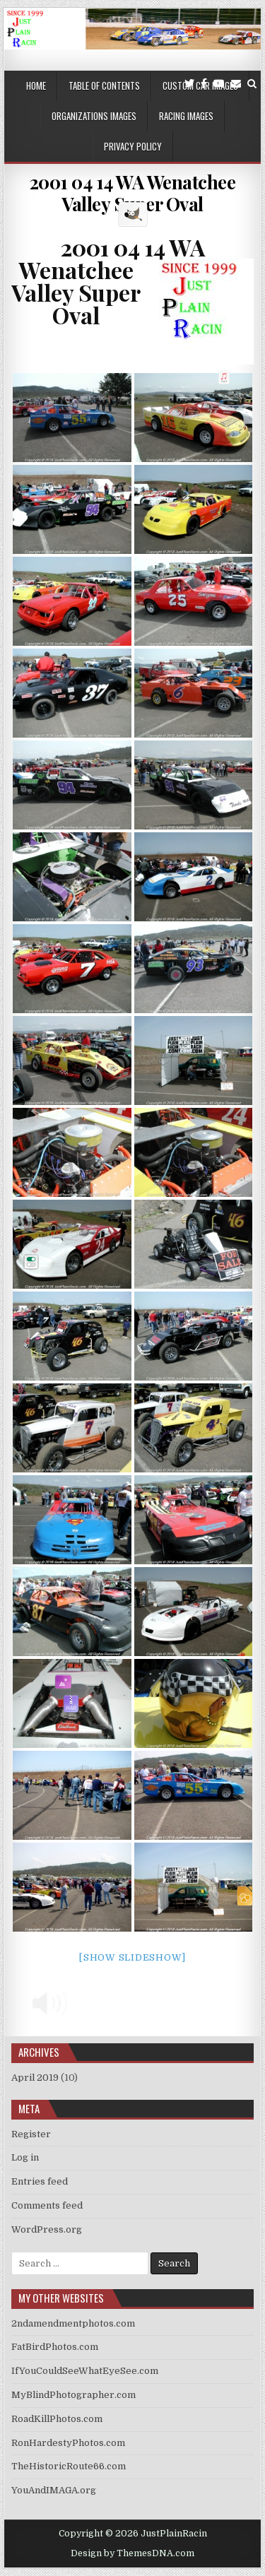  Describe the element at coordinates (133, 213) in the screenshot. I see `open a GIMP image file` at that location.